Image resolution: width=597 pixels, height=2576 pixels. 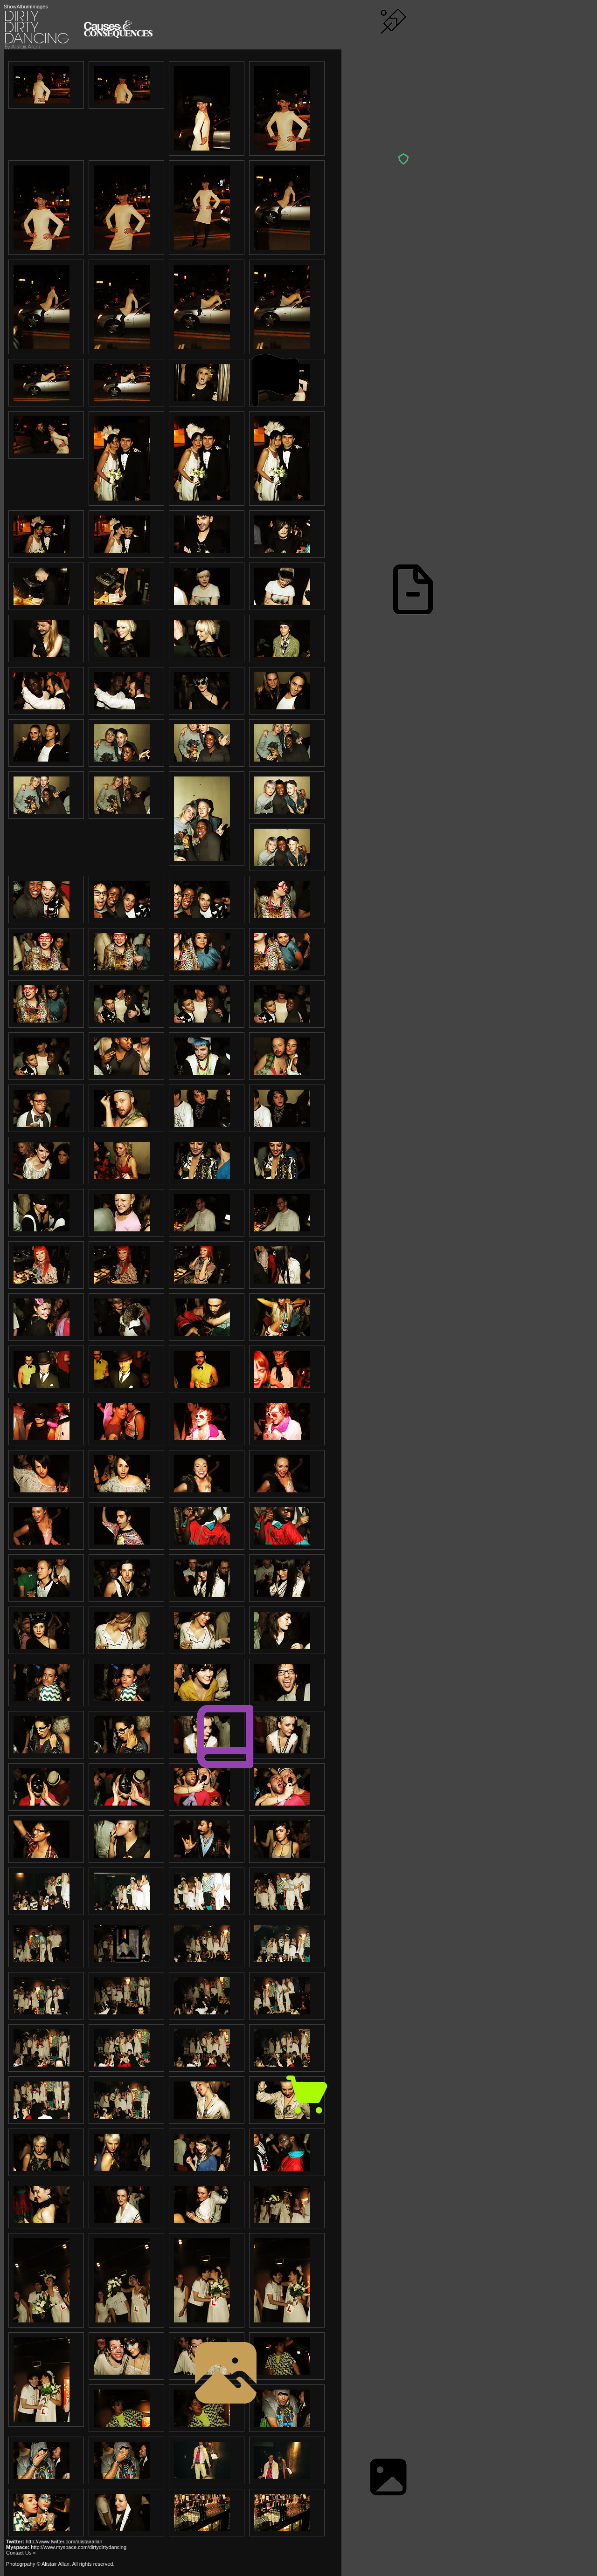 What do you see at coordinates (307, 2095) in the screenshot?
I see `view your shopping cart` at bounding box center [307, 2095].